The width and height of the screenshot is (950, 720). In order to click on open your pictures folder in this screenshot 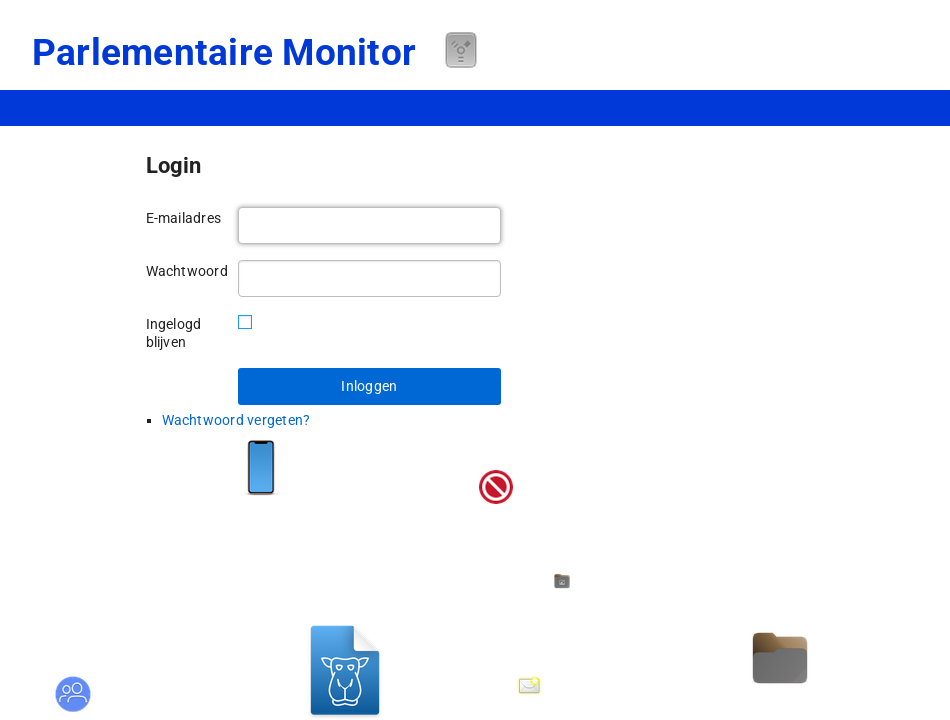, I will do `click(562, 581)`.